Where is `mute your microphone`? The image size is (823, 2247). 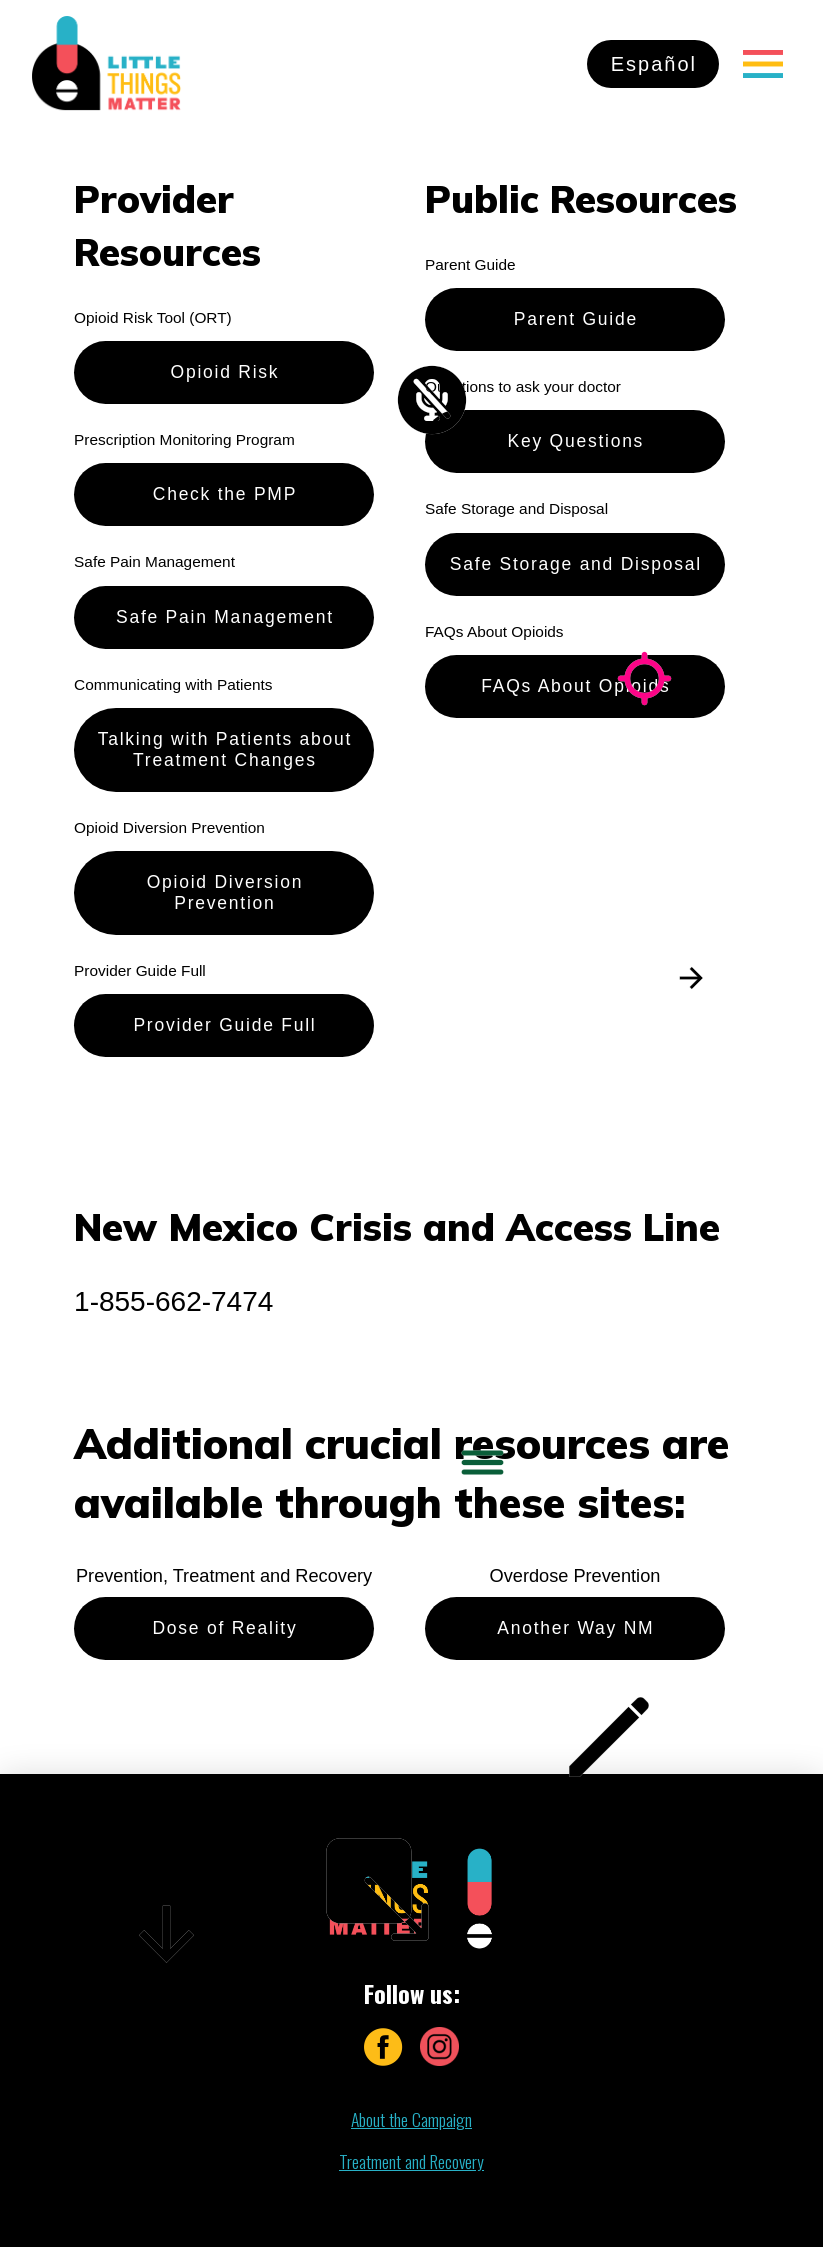 mute your microphone is located at coordinates (432, 400).